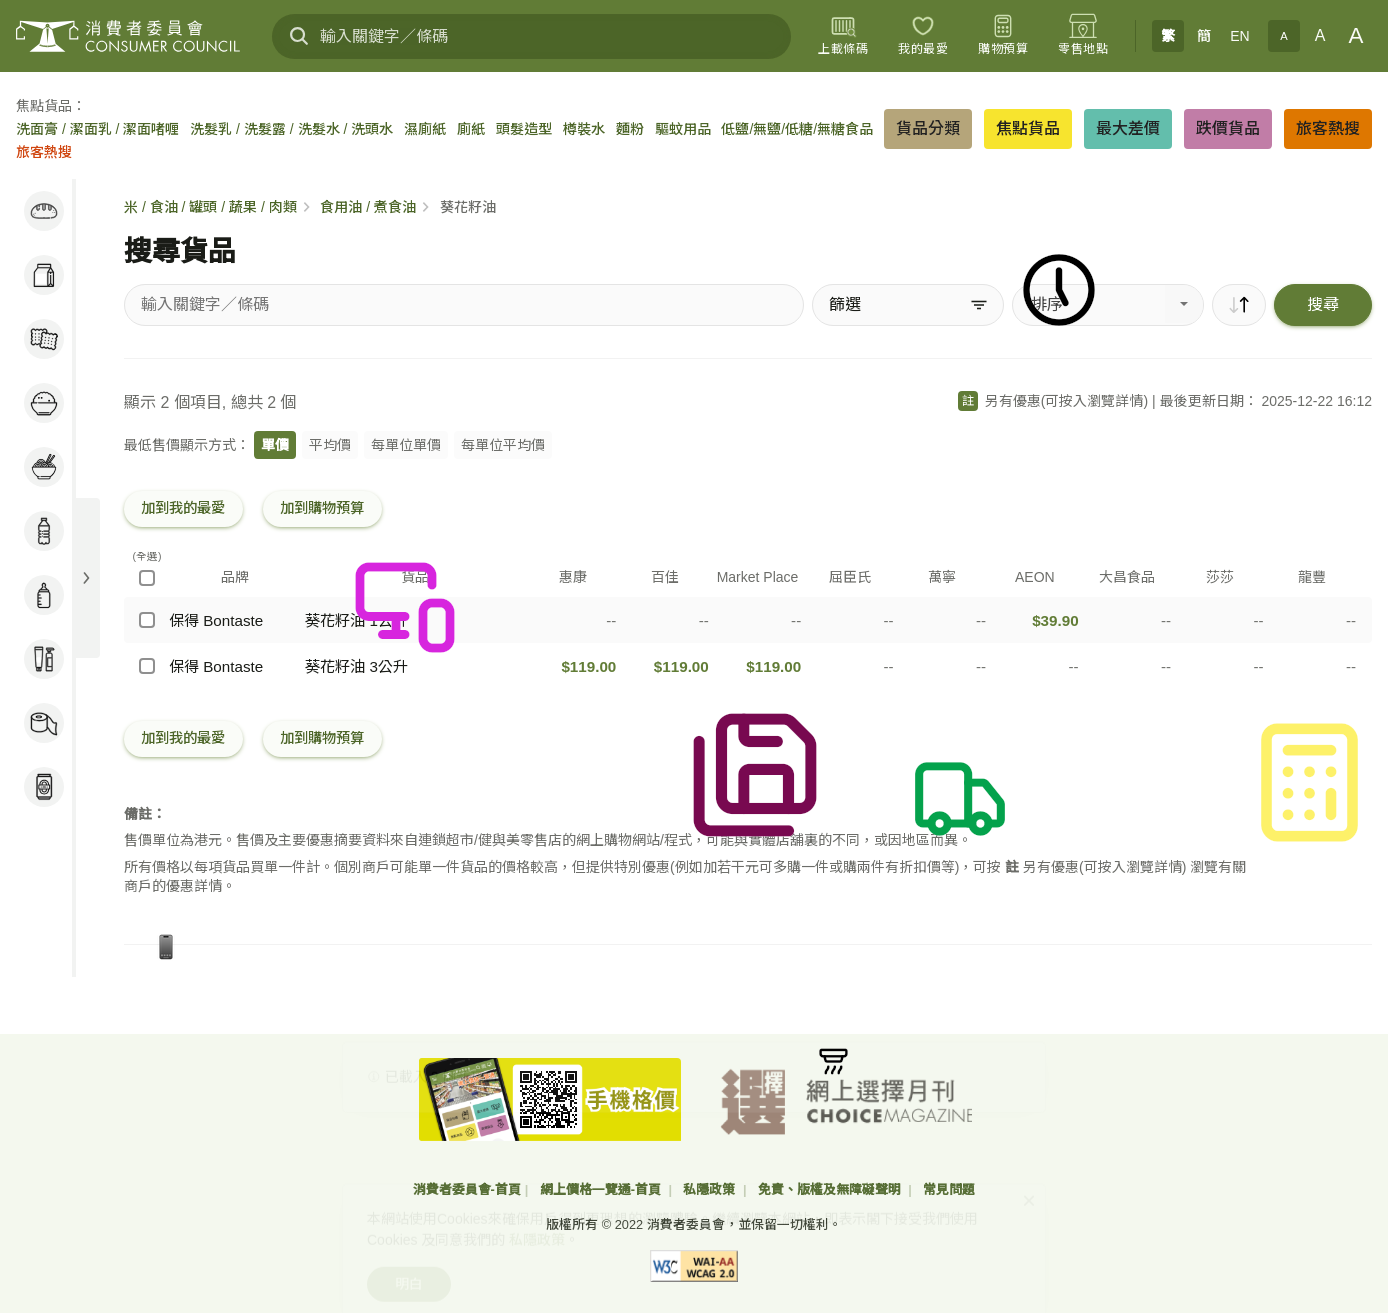 This screenshot has height=1313, width=1388. Describe the element at coordinates (960, 799) in the screenshot. I see `track your delivery or shipment` at that location.